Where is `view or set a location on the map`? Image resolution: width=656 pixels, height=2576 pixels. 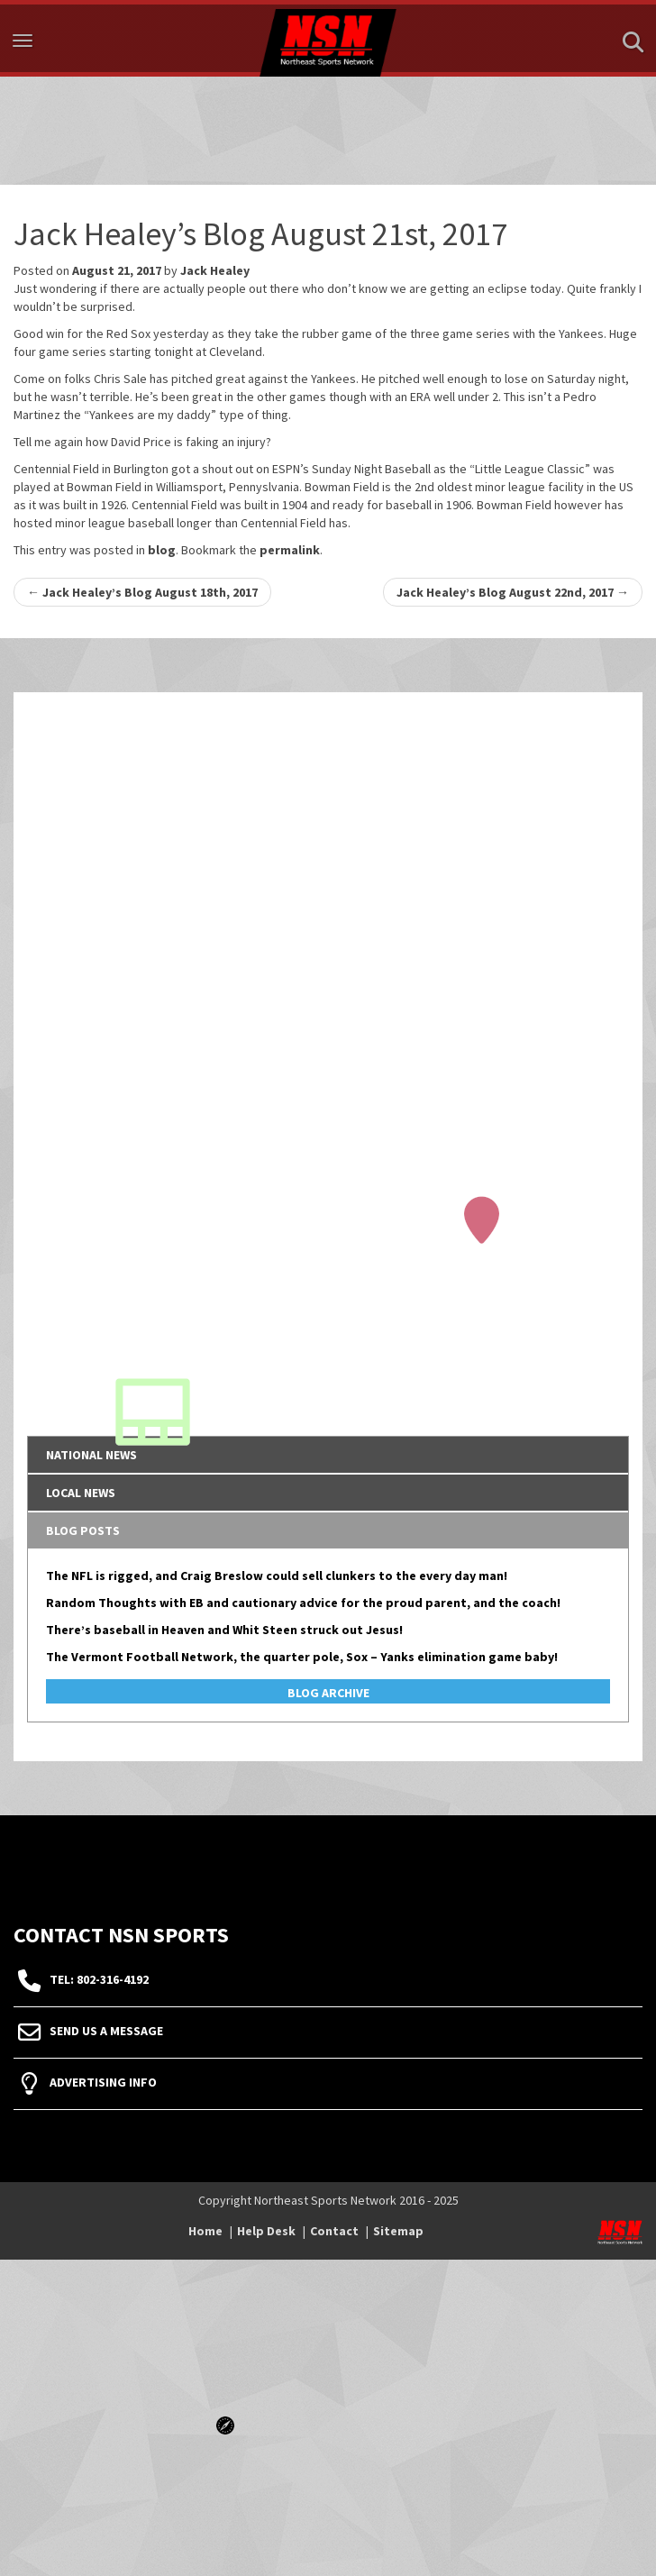 view or set a location on the map is located at coordinates (481, 1219).